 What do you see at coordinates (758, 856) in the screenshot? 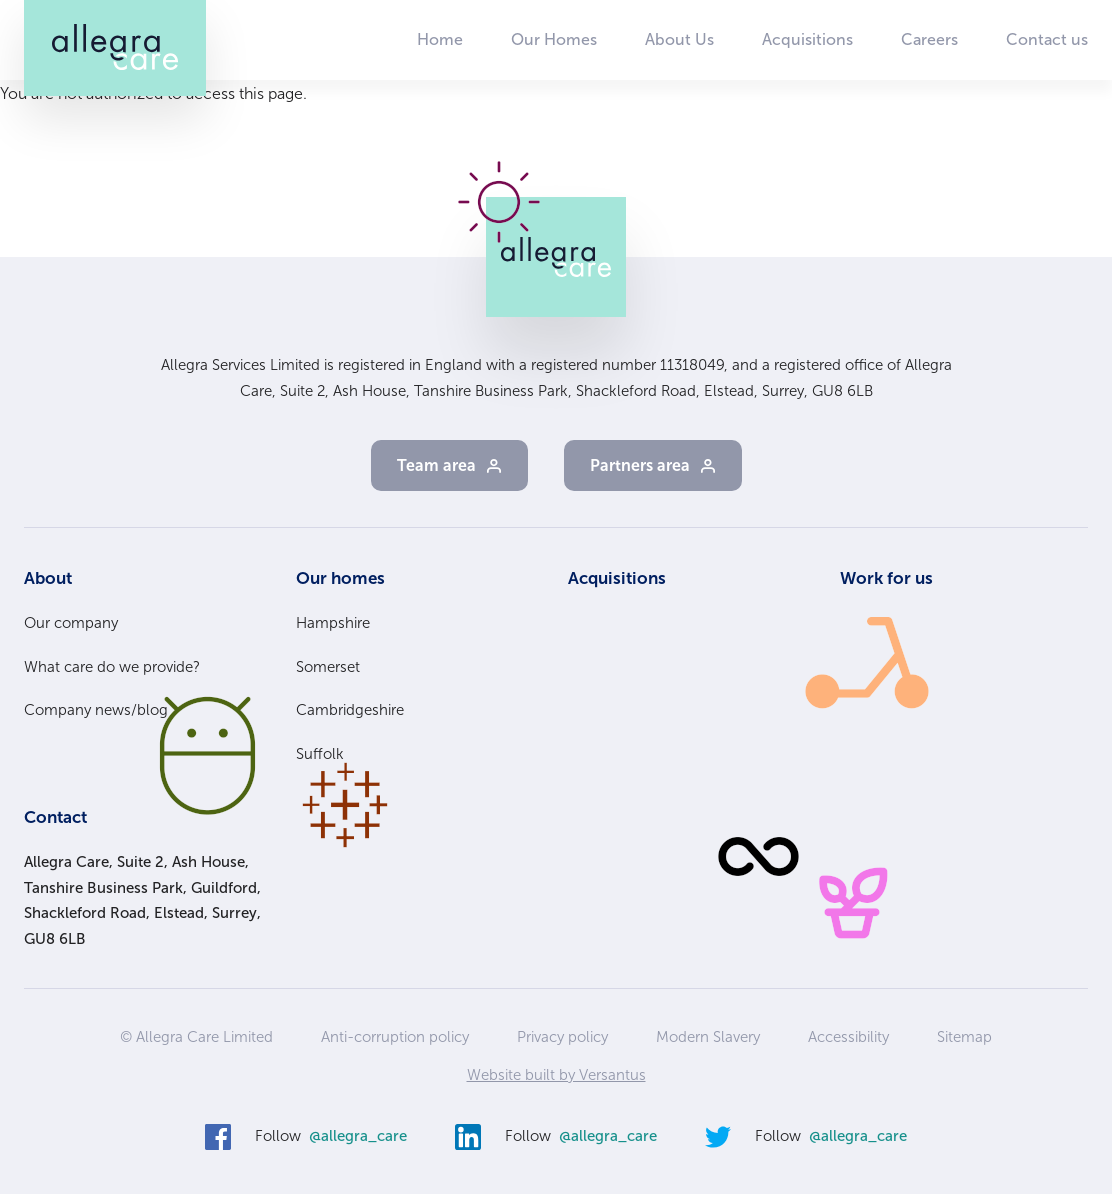
I see `indicates unlimited or infinite content` at bounding box center [758, 856].